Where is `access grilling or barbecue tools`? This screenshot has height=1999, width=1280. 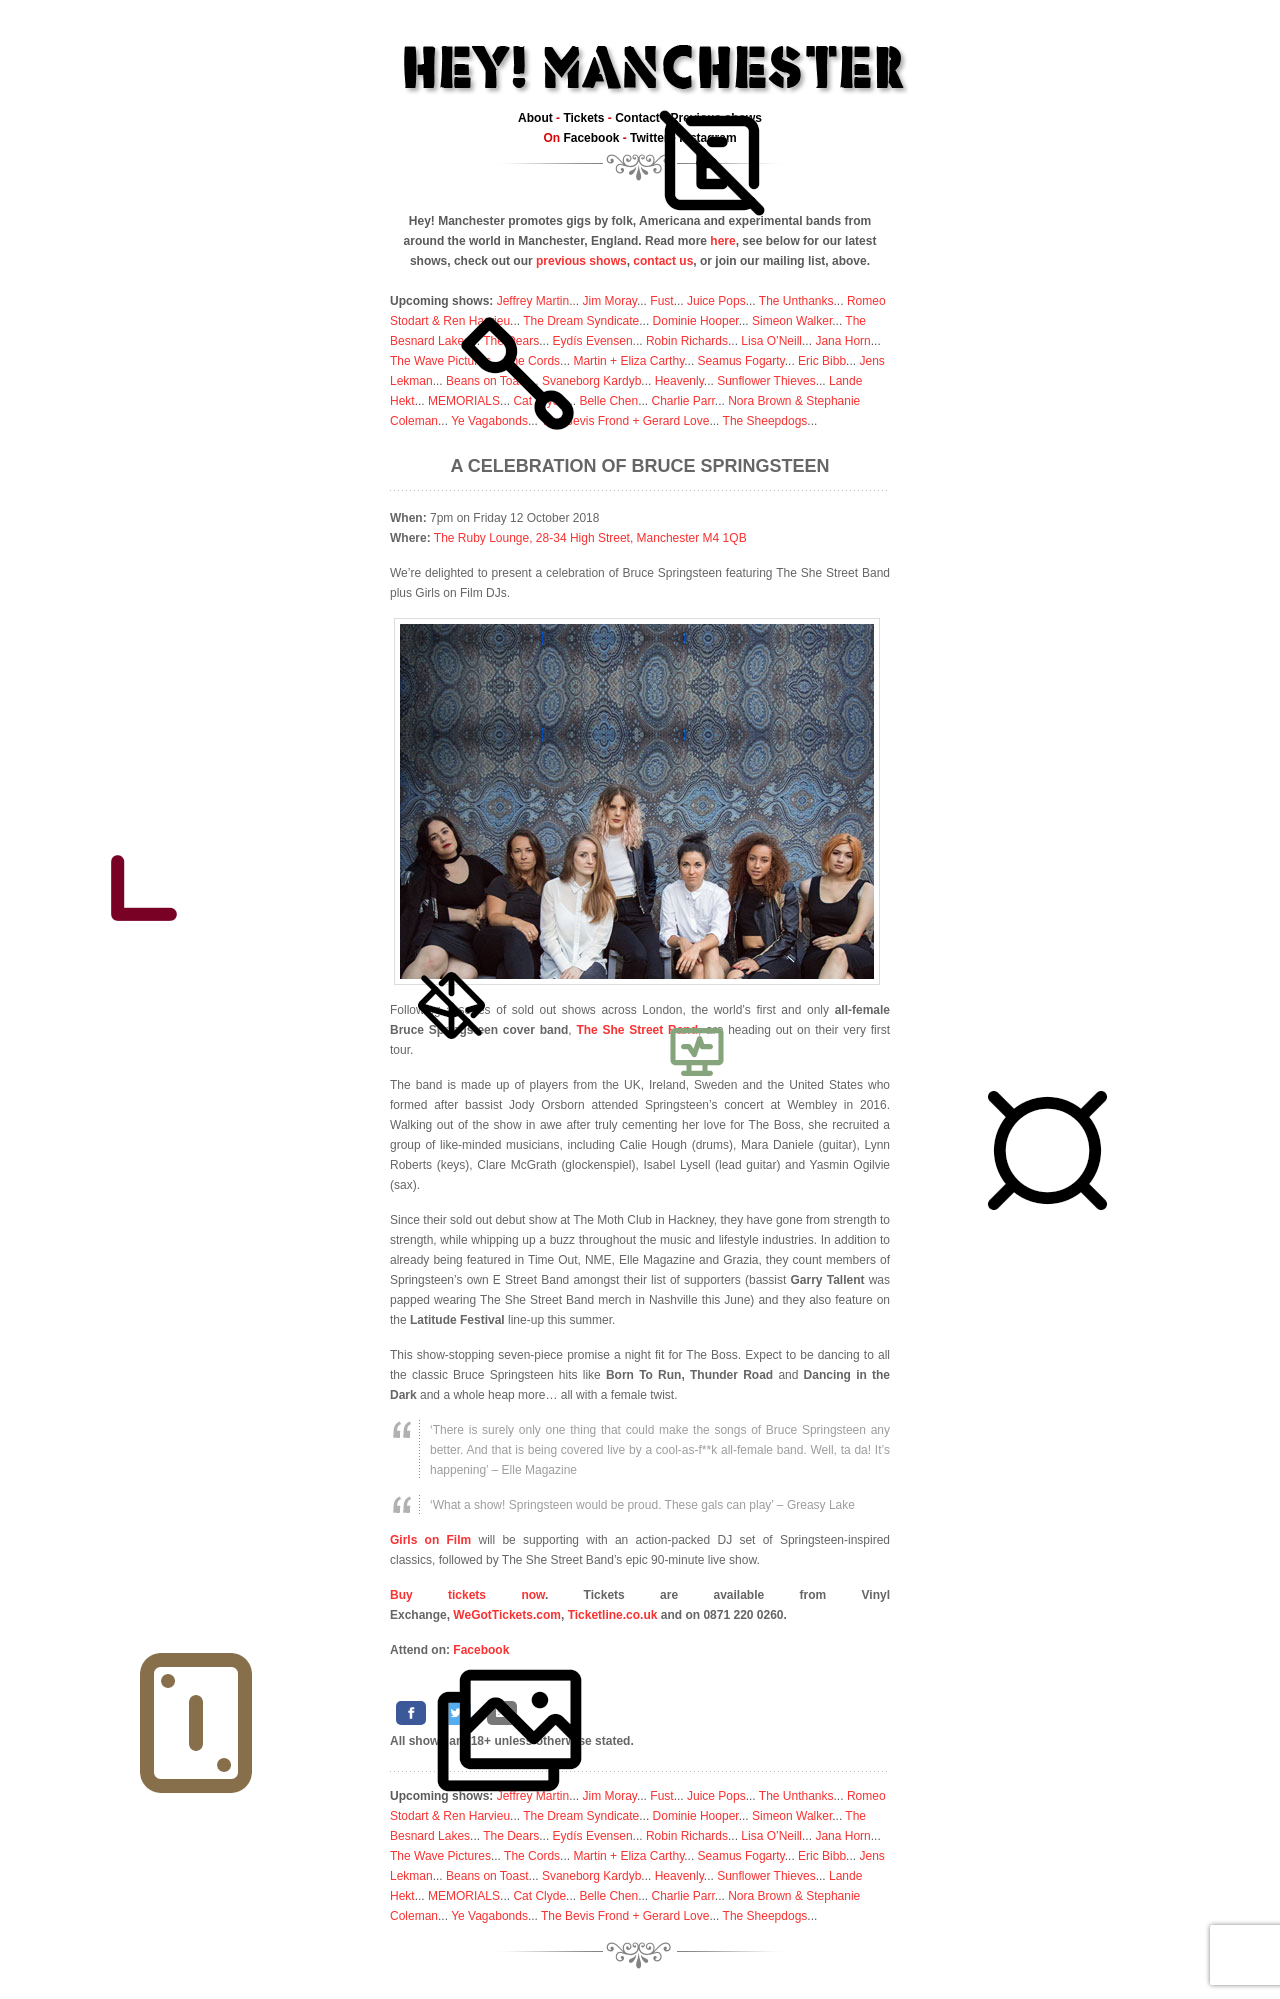
access grilling or barbecue tools is located at coordinates (517, 373).